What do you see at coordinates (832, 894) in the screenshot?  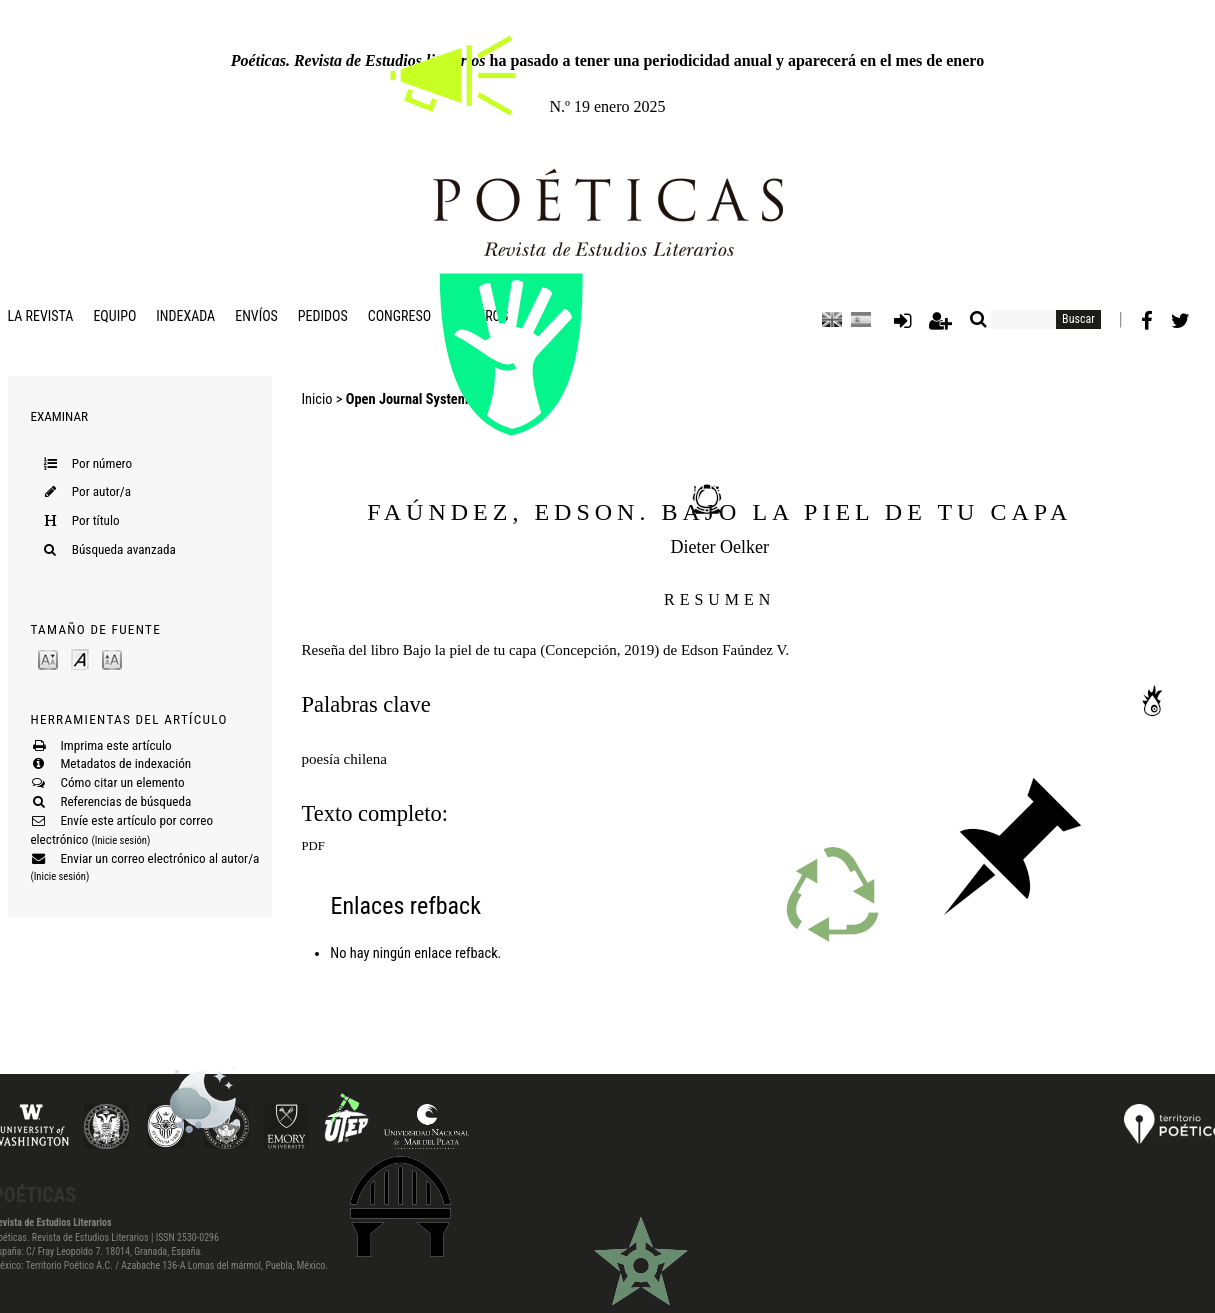 I see `recycle or dispose of item responsibly` at bounding box center [832, 894].